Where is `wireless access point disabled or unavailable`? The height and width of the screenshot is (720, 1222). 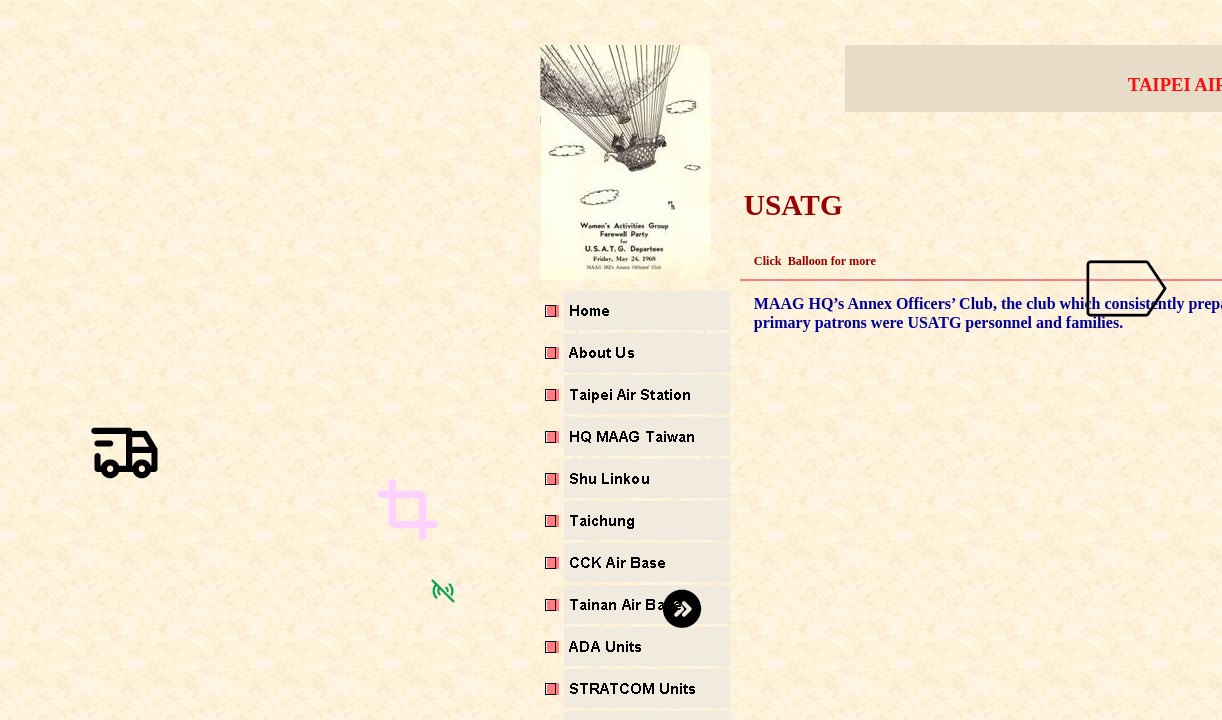
wireless access point disabled or unavailable is located at coordinates (443, 591).